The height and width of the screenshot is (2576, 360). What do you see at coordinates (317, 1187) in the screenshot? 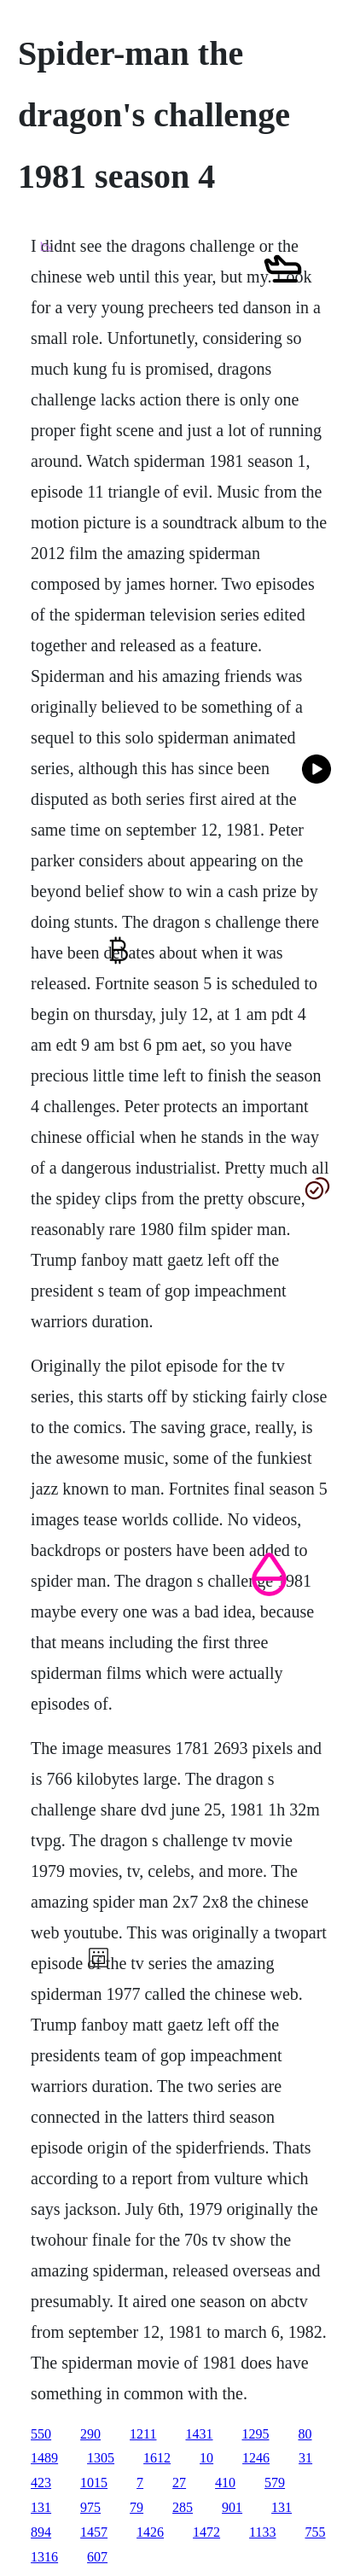
I see `view code coverage status` at bounding box center [317, 1187].